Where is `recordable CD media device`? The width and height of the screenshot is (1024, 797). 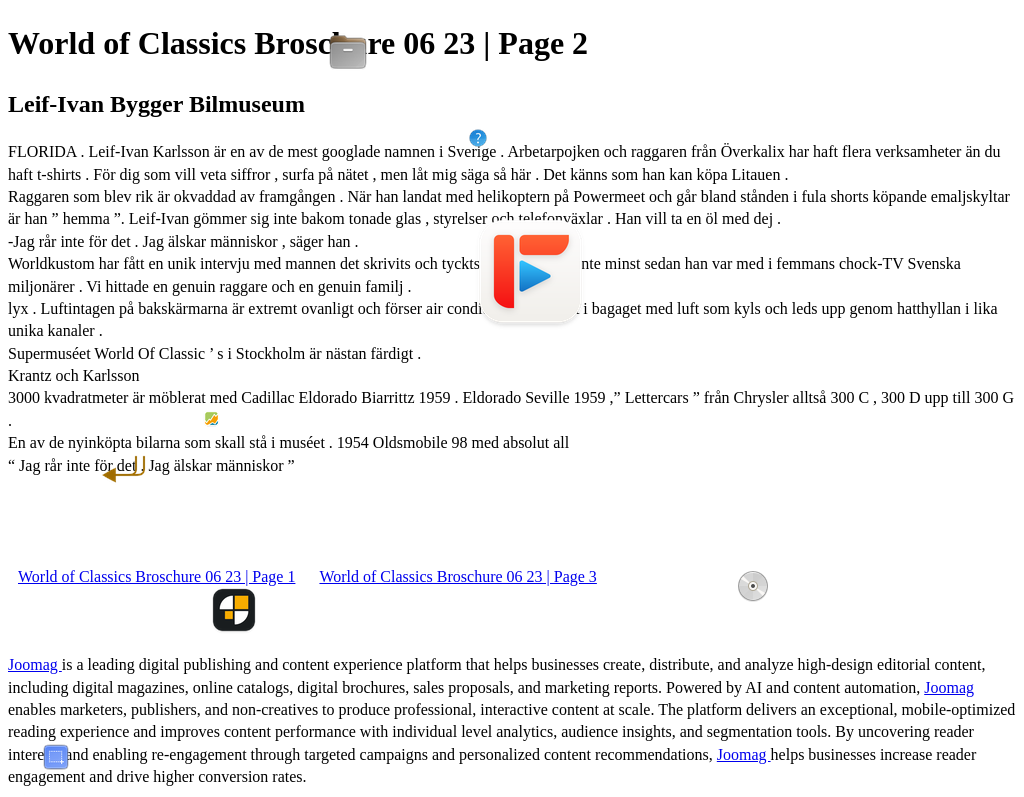 recordable CD media device is located at coordinates (753, 586).